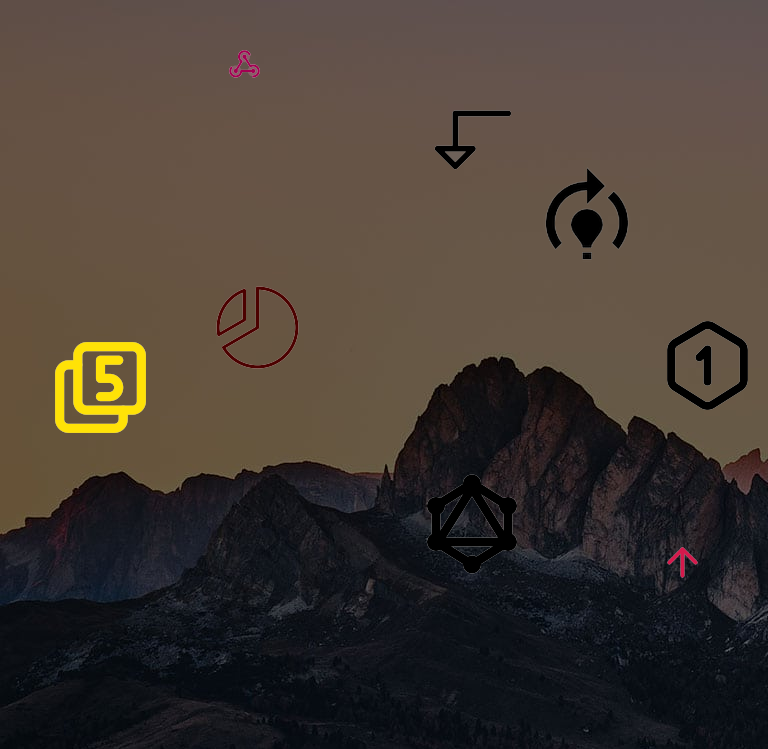 This screenshot has height=749, width=768. What do you see at coordinates (472, 524) in the screenshot?
I see `indicates GraphQL API integration` at bounding box center [472, 524].